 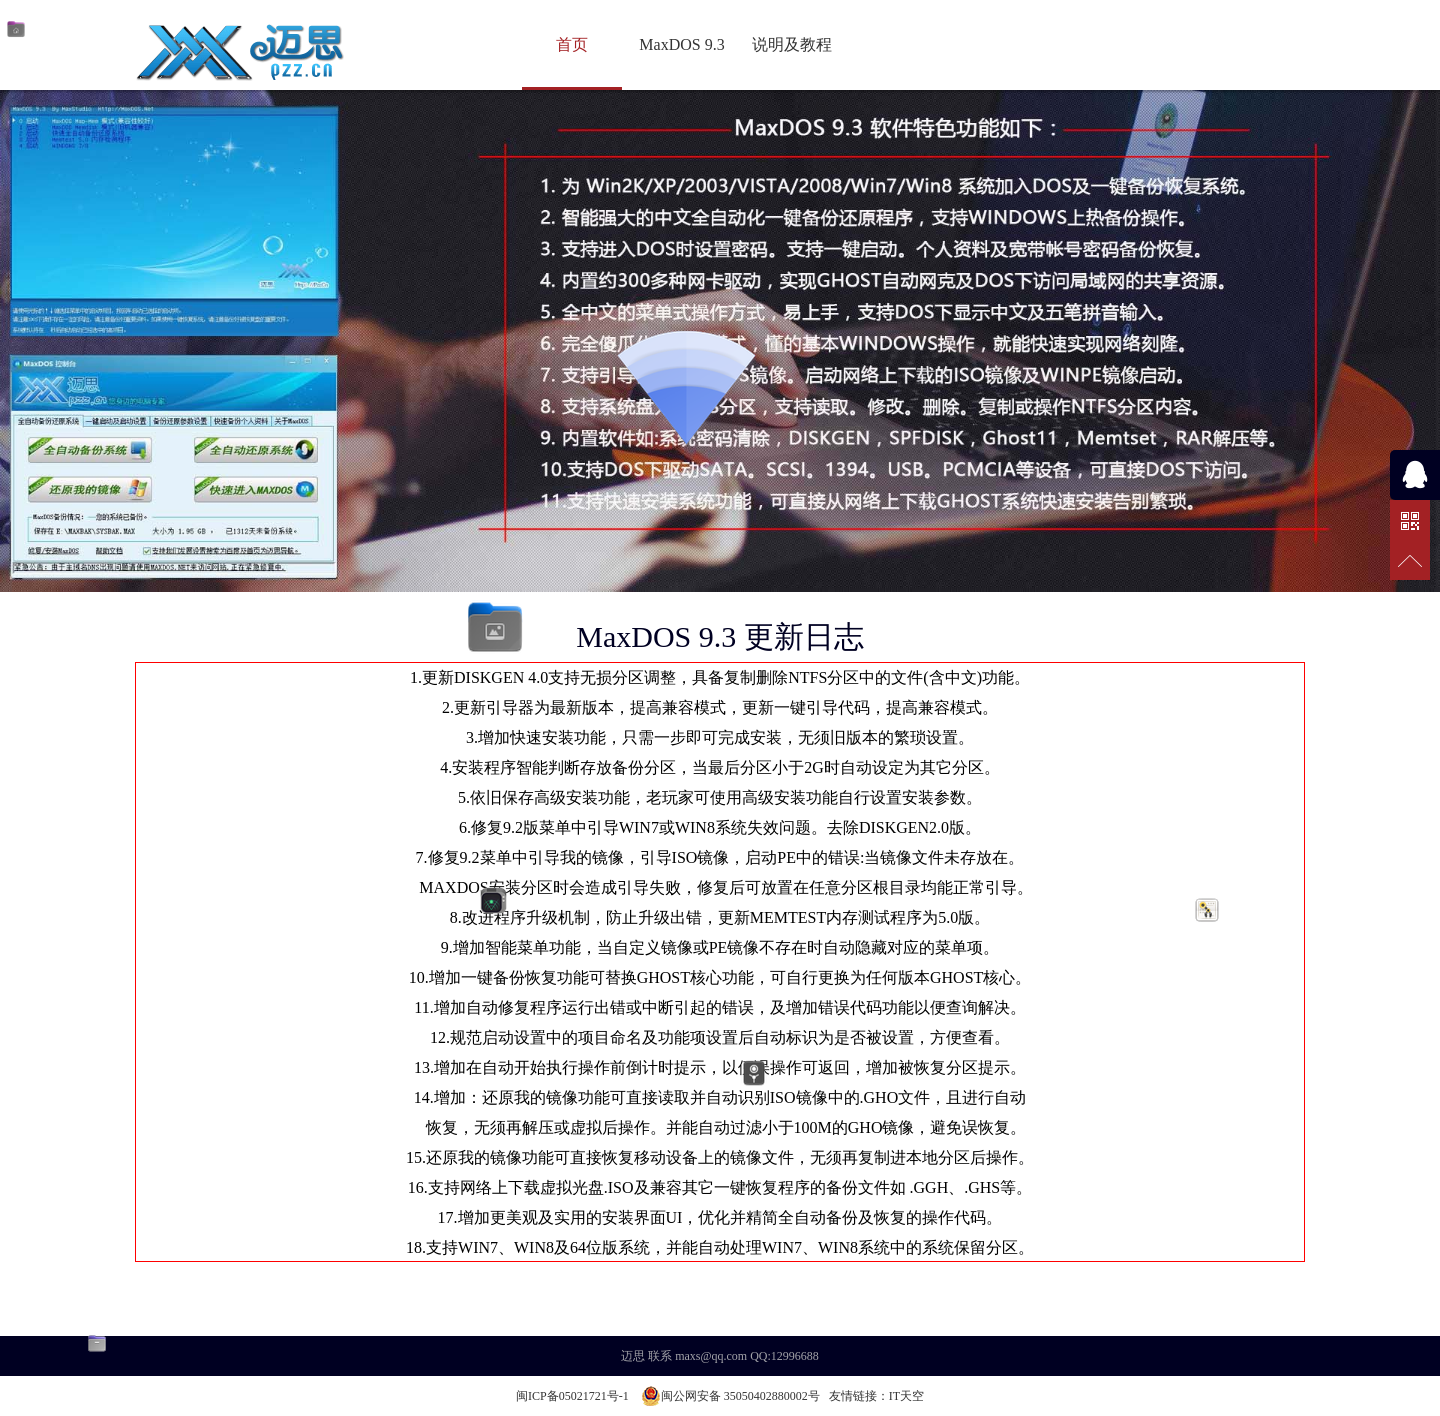 What do you see at coordinates (686, 387) in the screenshot?
I see `indicates active wireless network connection` at bounding box center [686, 387].